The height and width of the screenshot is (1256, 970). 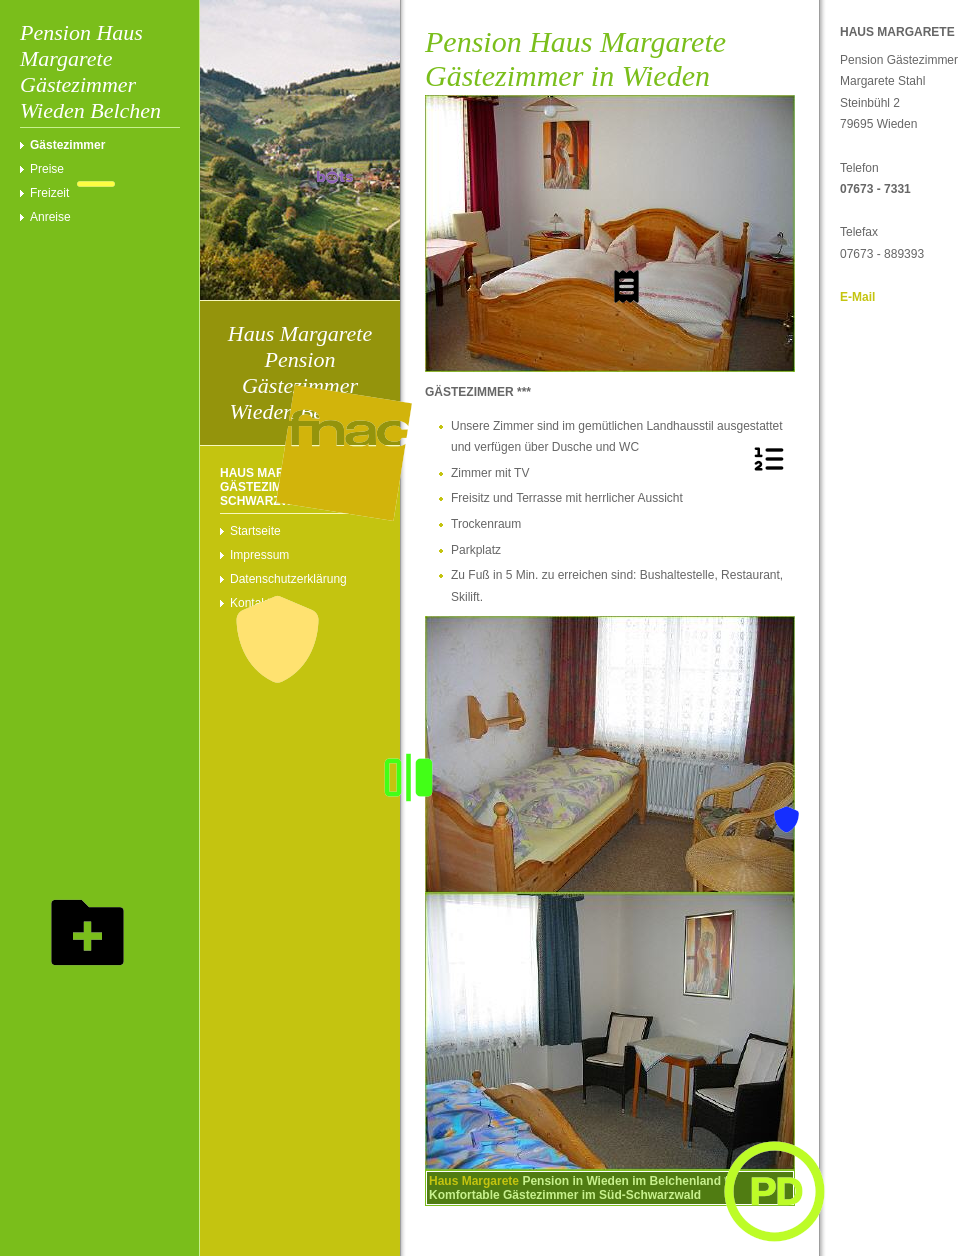 What do you see at coordinates (626, 286) in the screenshot?
I see `view purchase receipt or transaction history` at bounding box center [626, 286].